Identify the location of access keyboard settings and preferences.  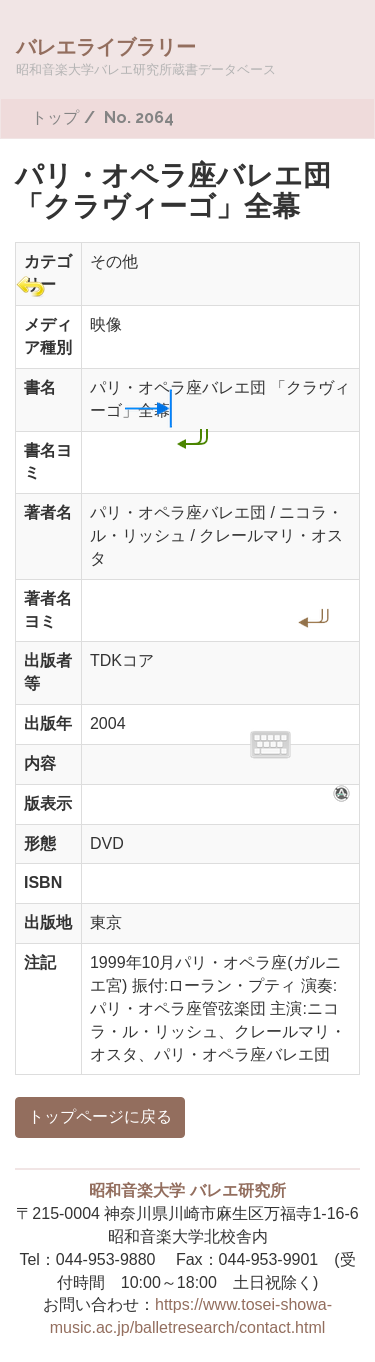
(270, 744).